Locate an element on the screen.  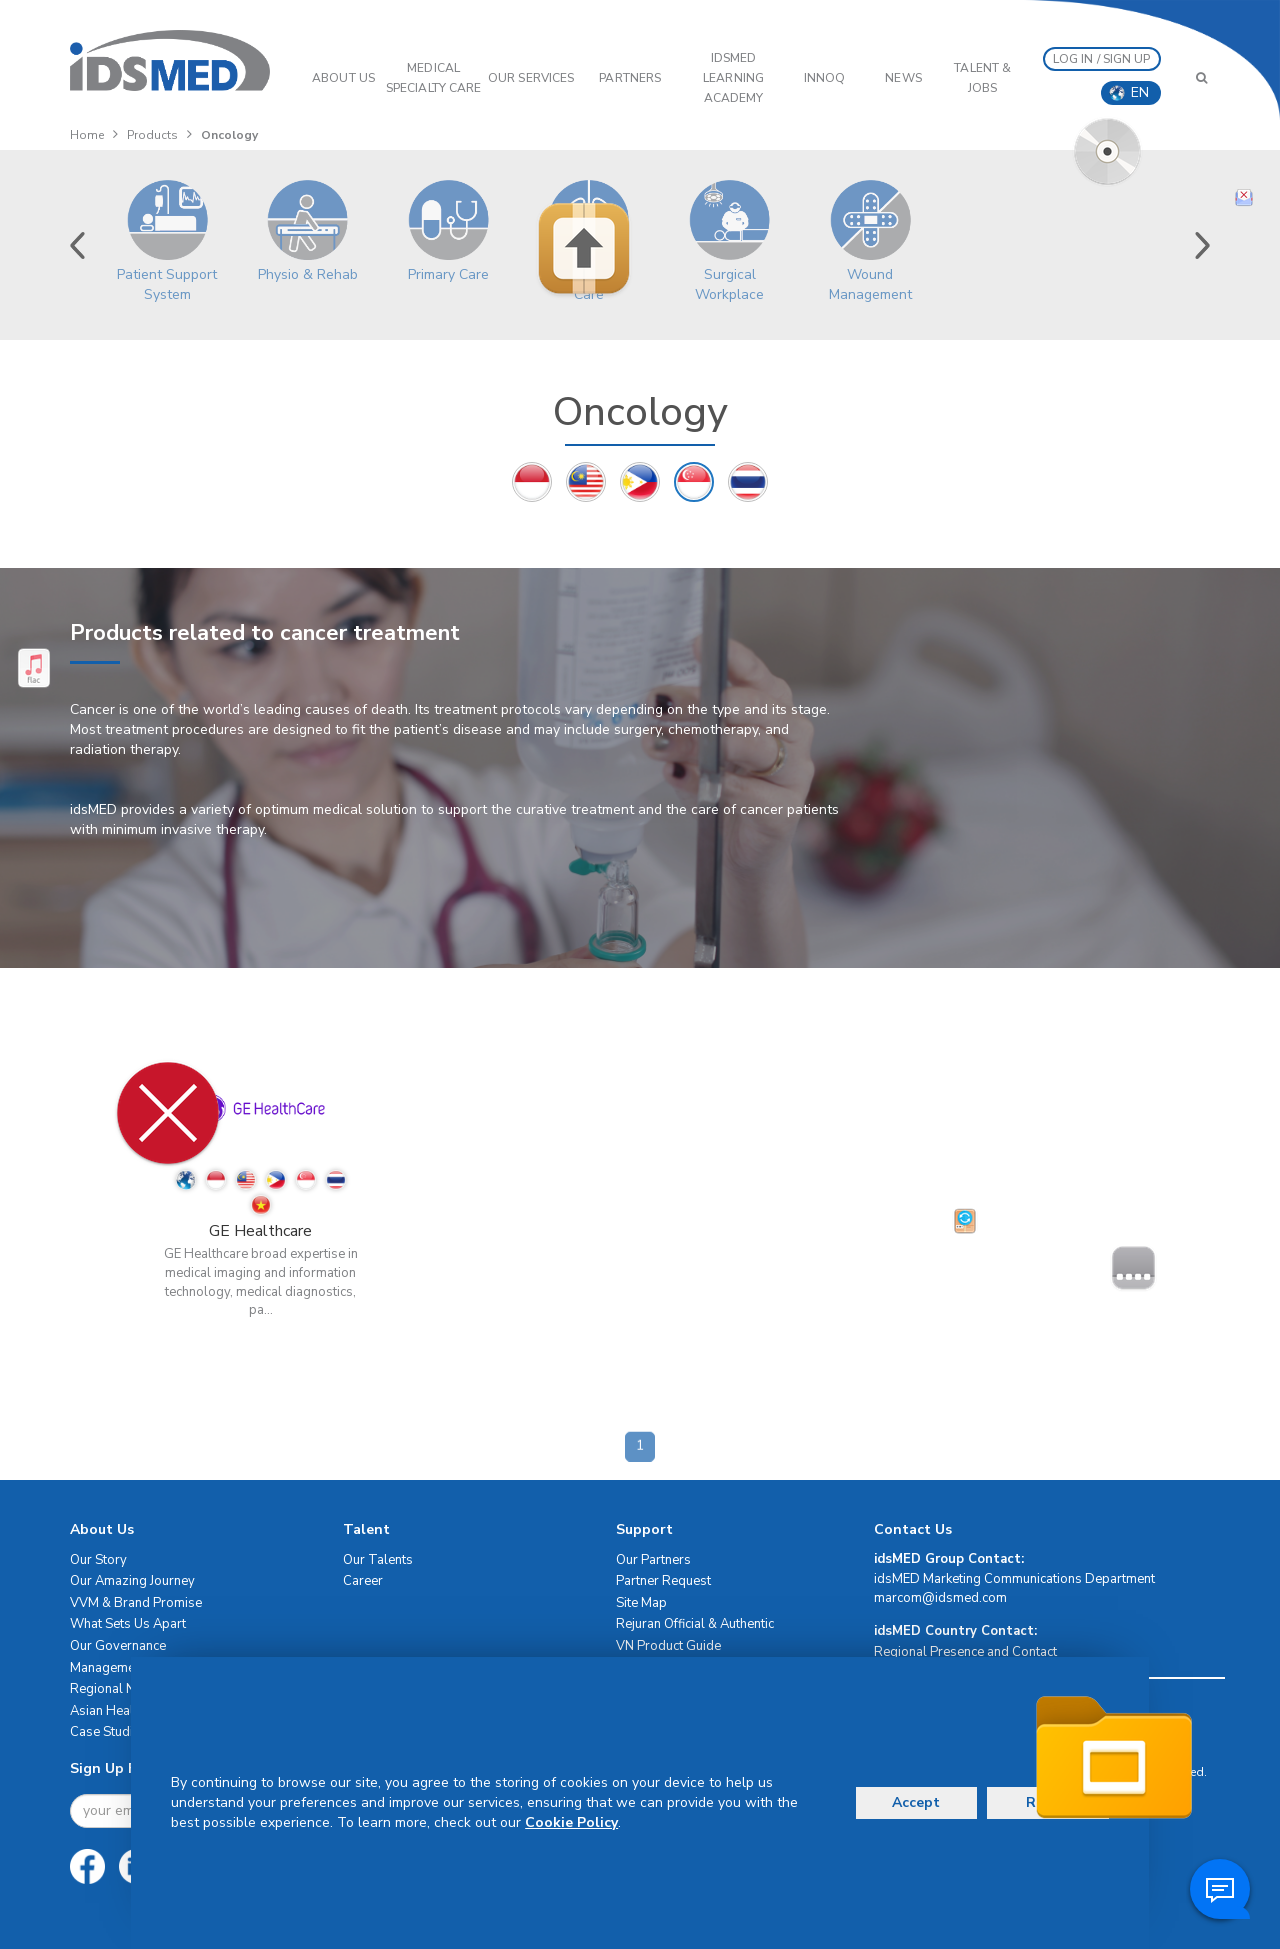
open folder containing google slides files is located at coordinates (1113, 1761).